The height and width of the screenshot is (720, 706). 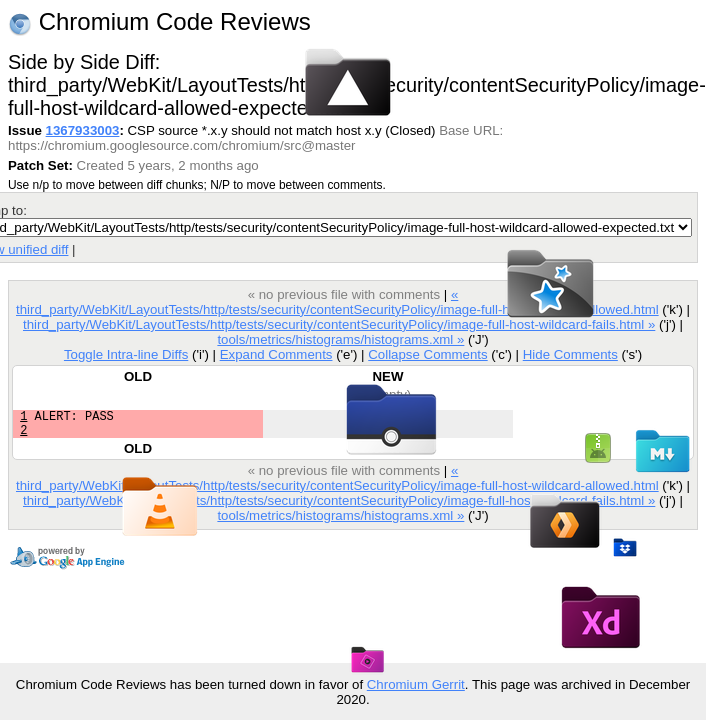 What do you see at coordinates (347, 84) in the screenshot?
I see `open vercel project files` at bounding box center [347, 84].